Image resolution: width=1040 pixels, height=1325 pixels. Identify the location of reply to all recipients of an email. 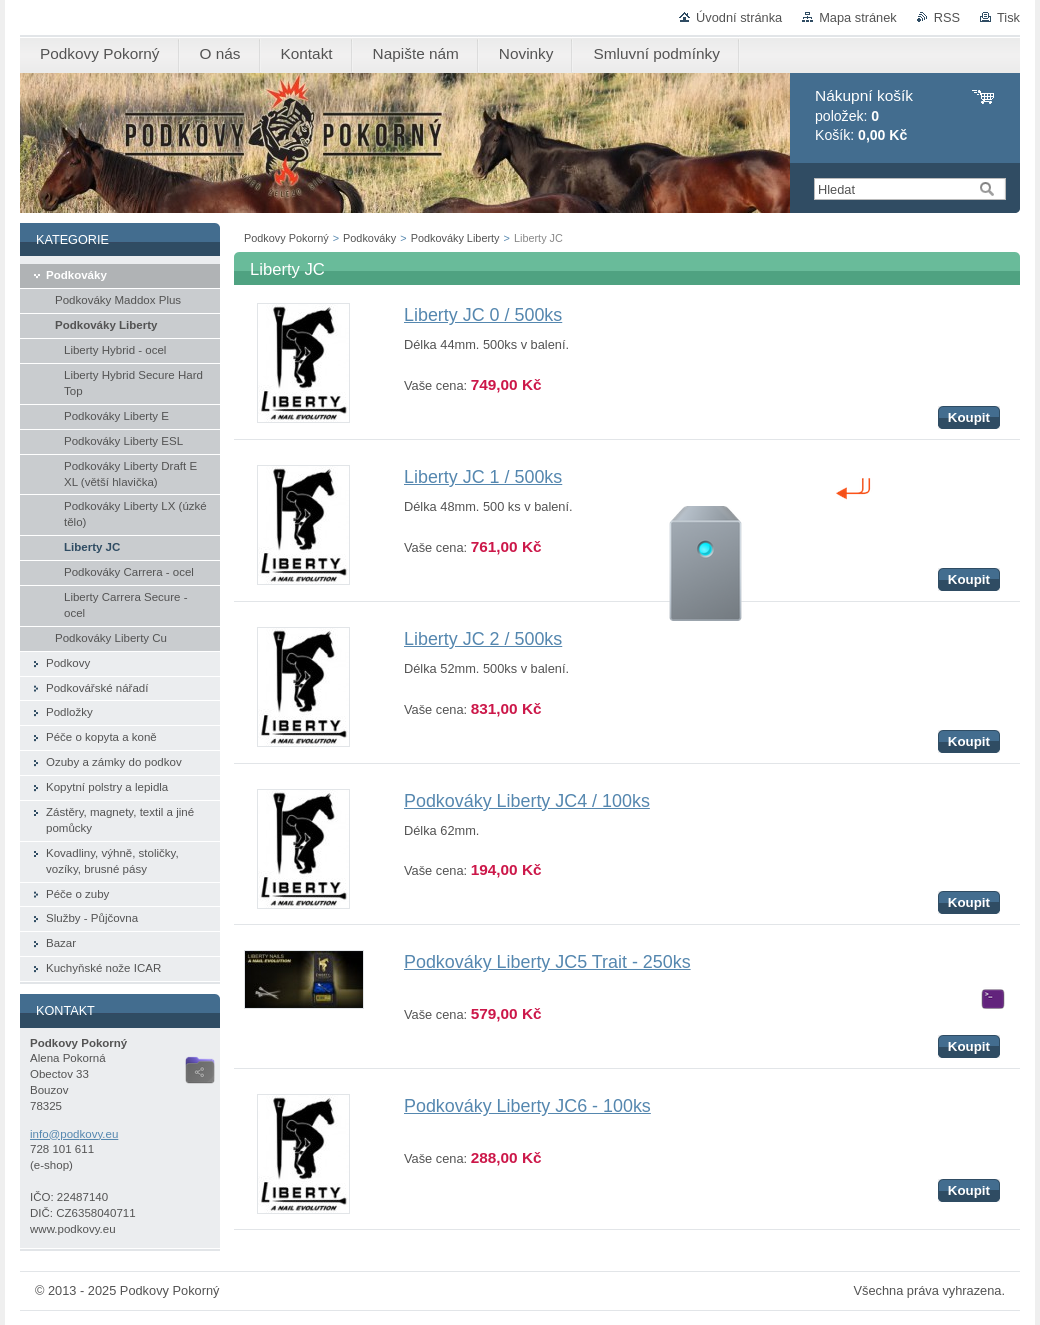
(852, 488).